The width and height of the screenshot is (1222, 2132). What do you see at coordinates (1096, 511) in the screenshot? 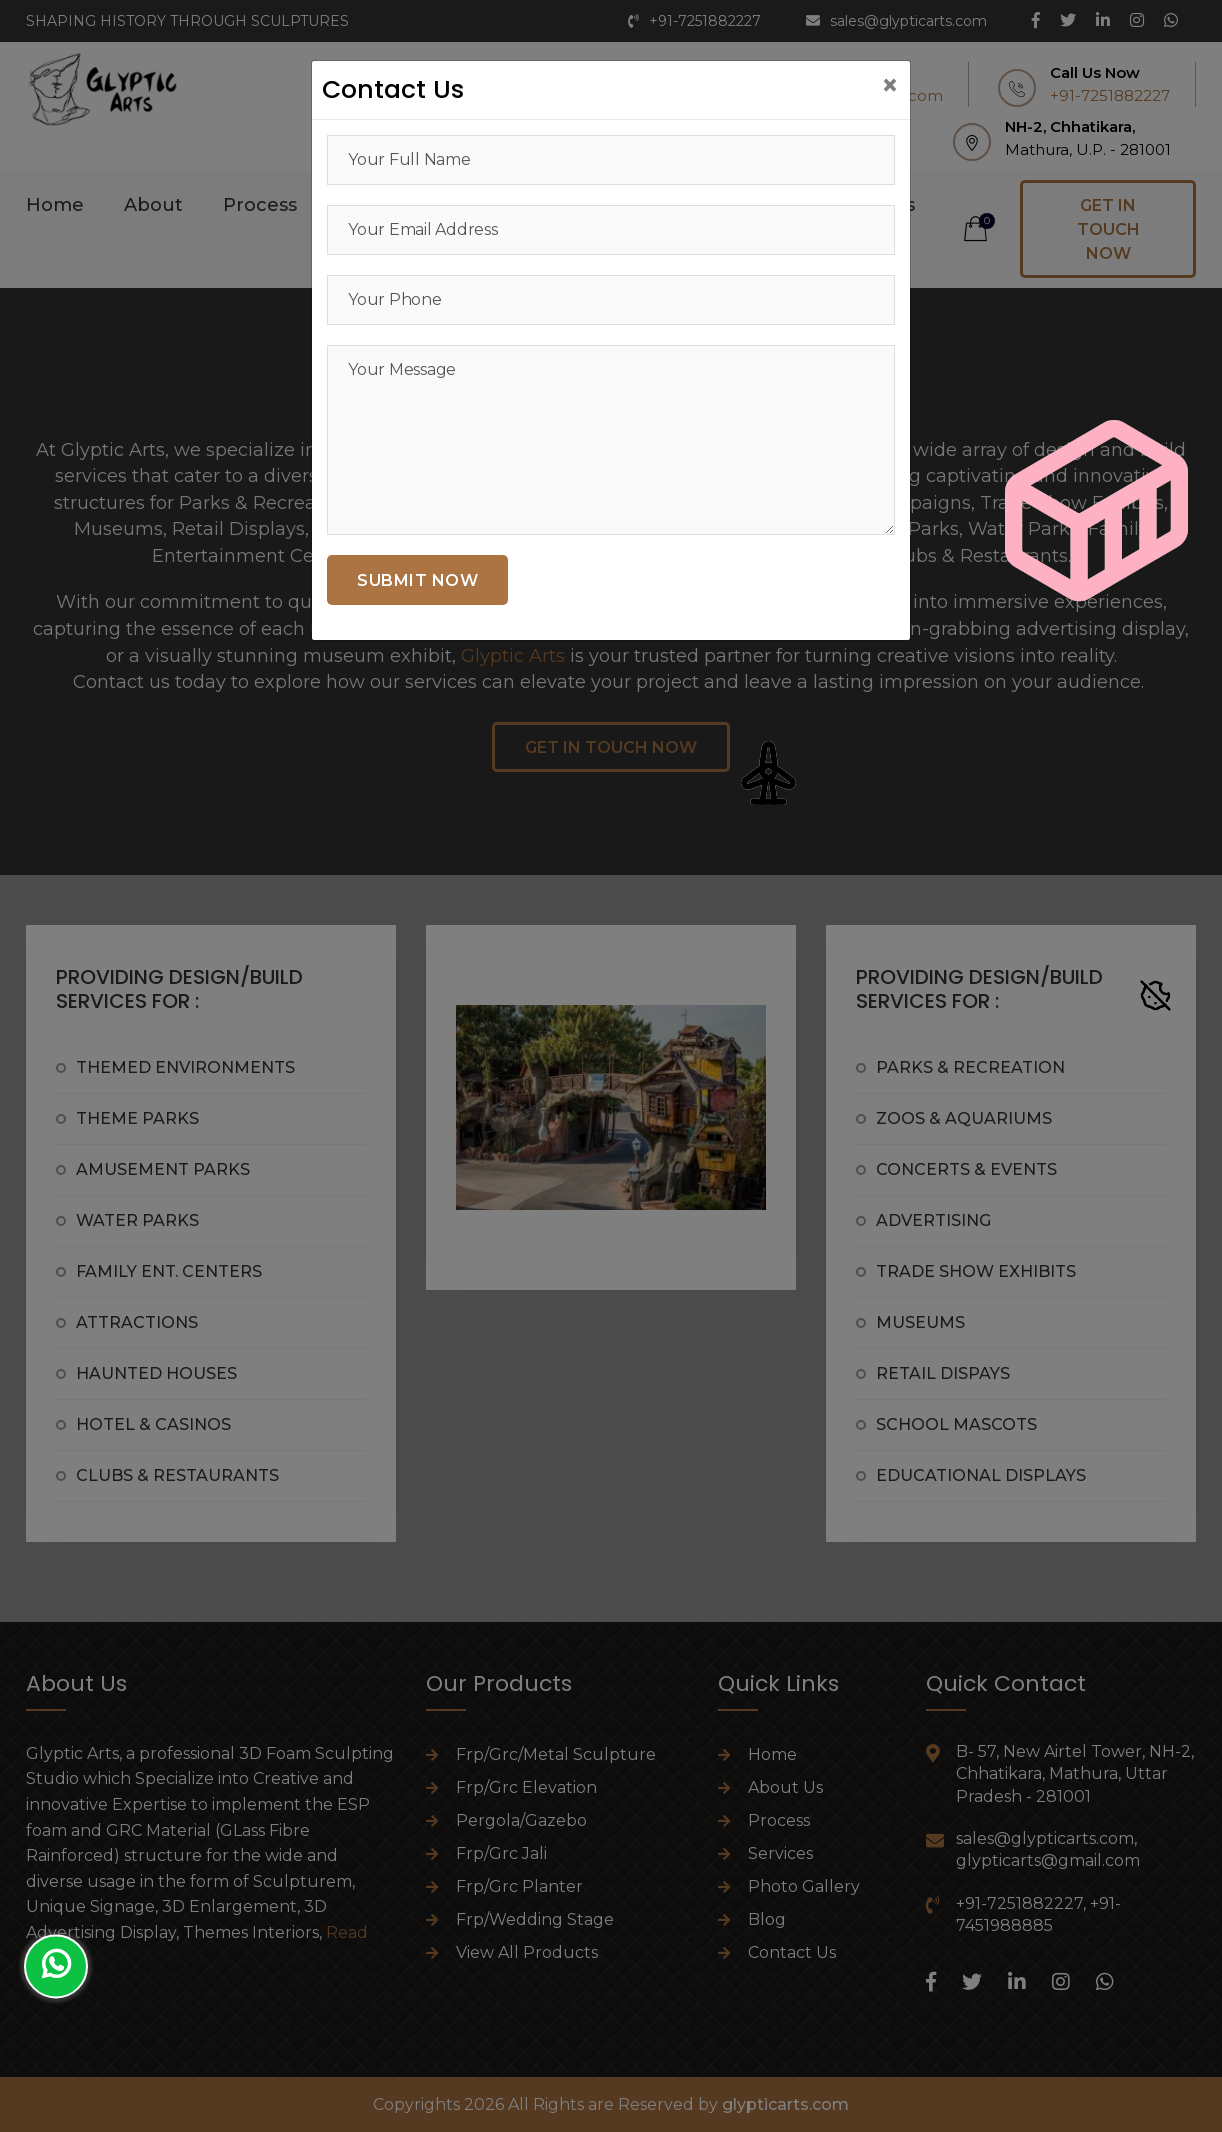
I see `view container or package details` at bounding box center [1096, 511].